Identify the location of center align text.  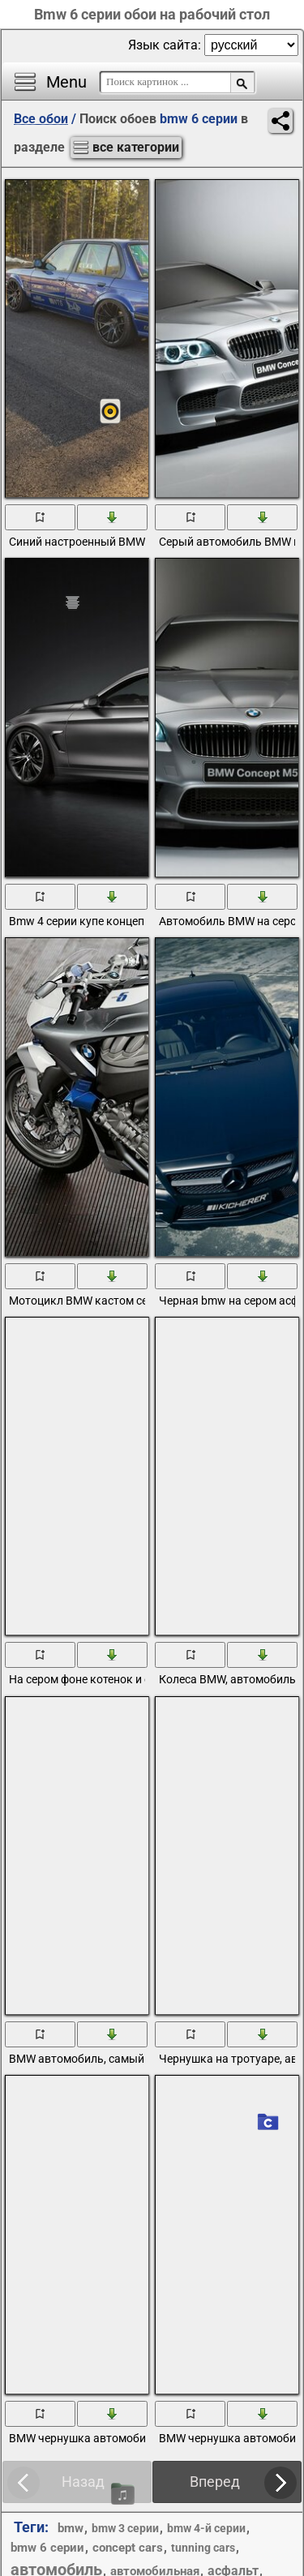
(72, 602).